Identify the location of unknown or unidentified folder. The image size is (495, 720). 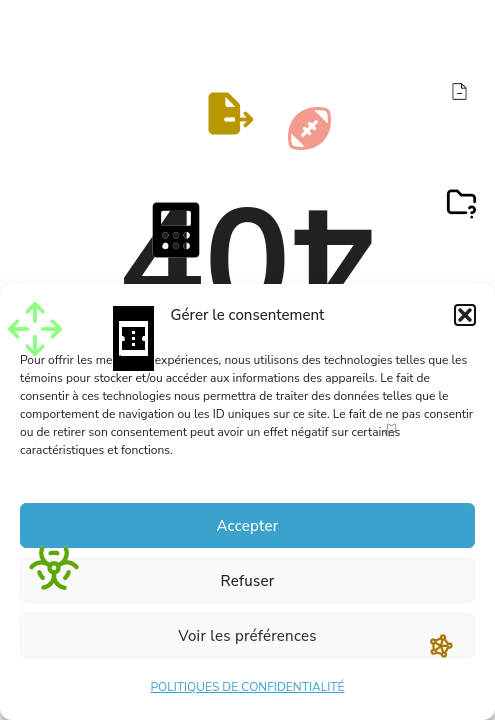
(461, 202).